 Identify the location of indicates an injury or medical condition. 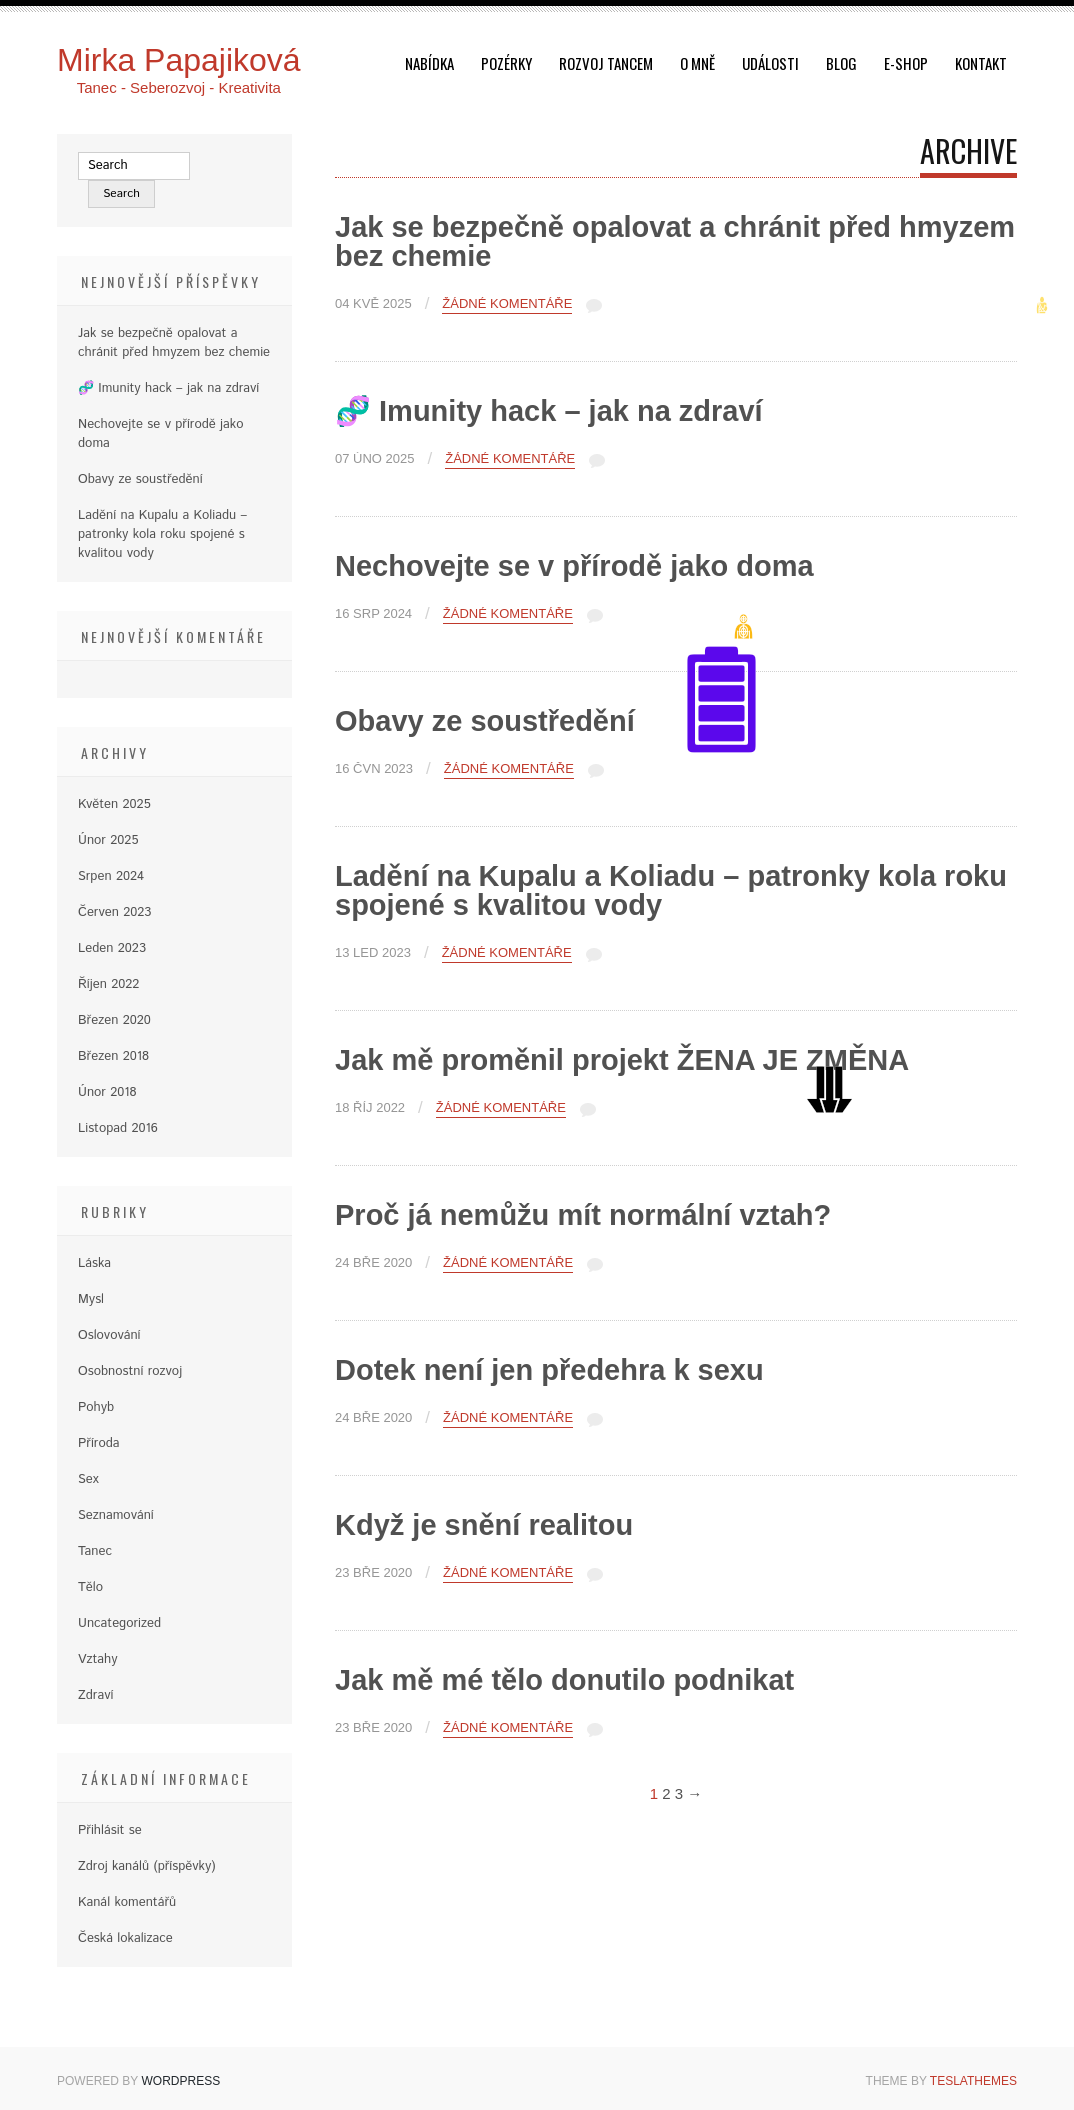
(1042, 305).